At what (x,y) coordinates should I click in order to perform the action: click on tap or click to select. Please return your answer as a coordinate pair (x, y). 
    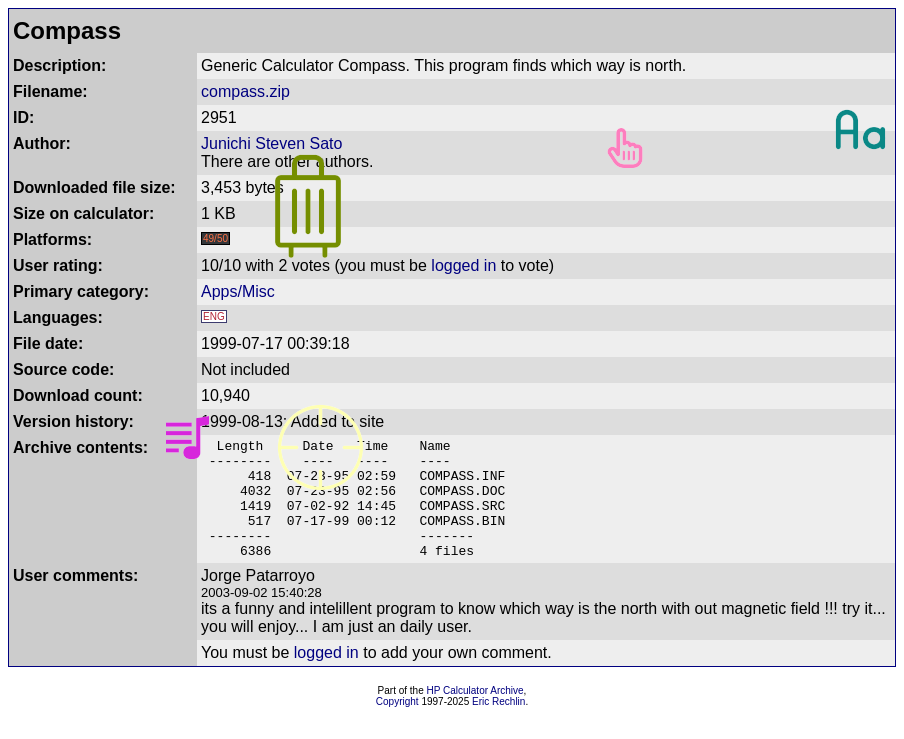
    Looking at the image, I should click on (625, 148).